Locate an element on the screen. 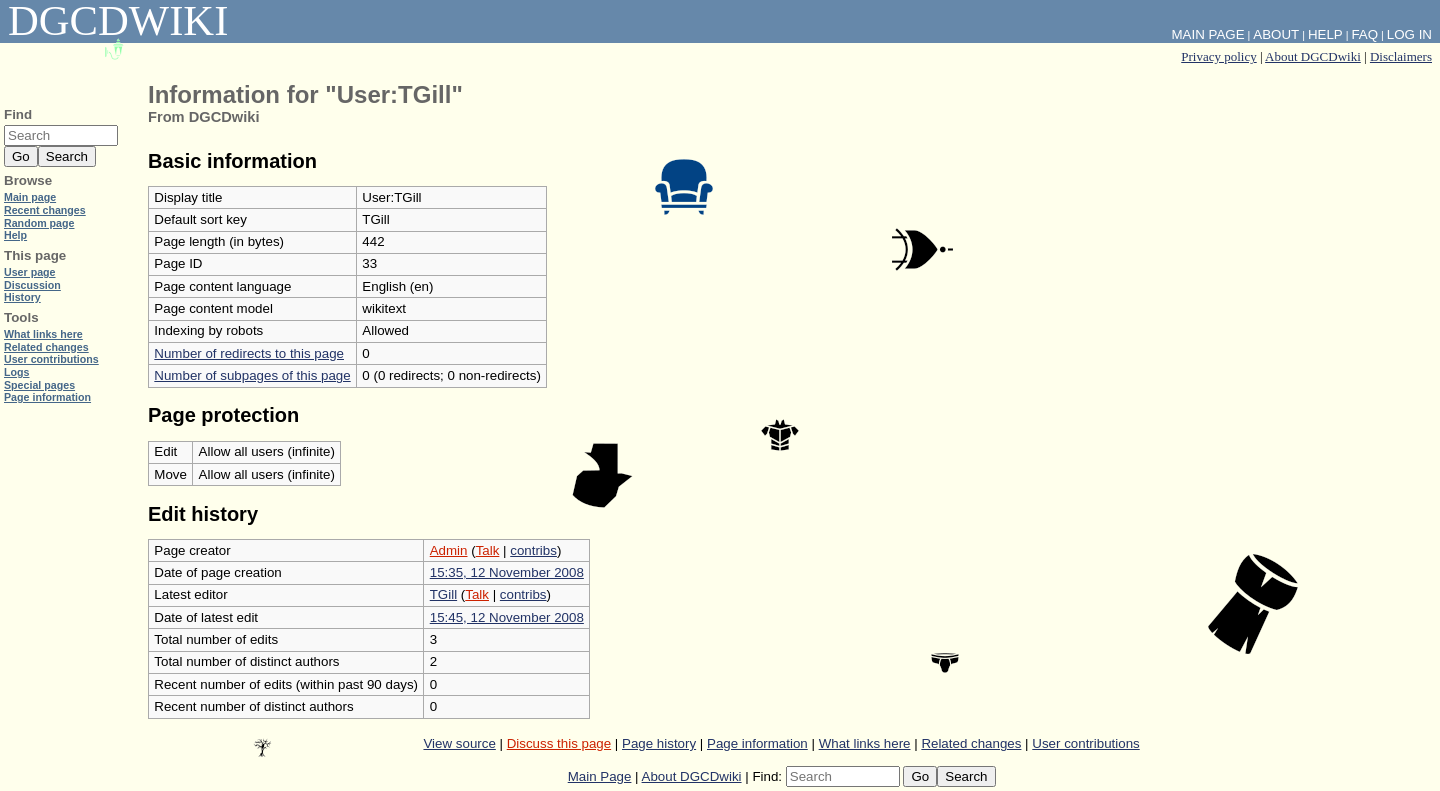 The image size is (1440, 791). select Guatemala as your country or region is located at coordinates (602, 475).